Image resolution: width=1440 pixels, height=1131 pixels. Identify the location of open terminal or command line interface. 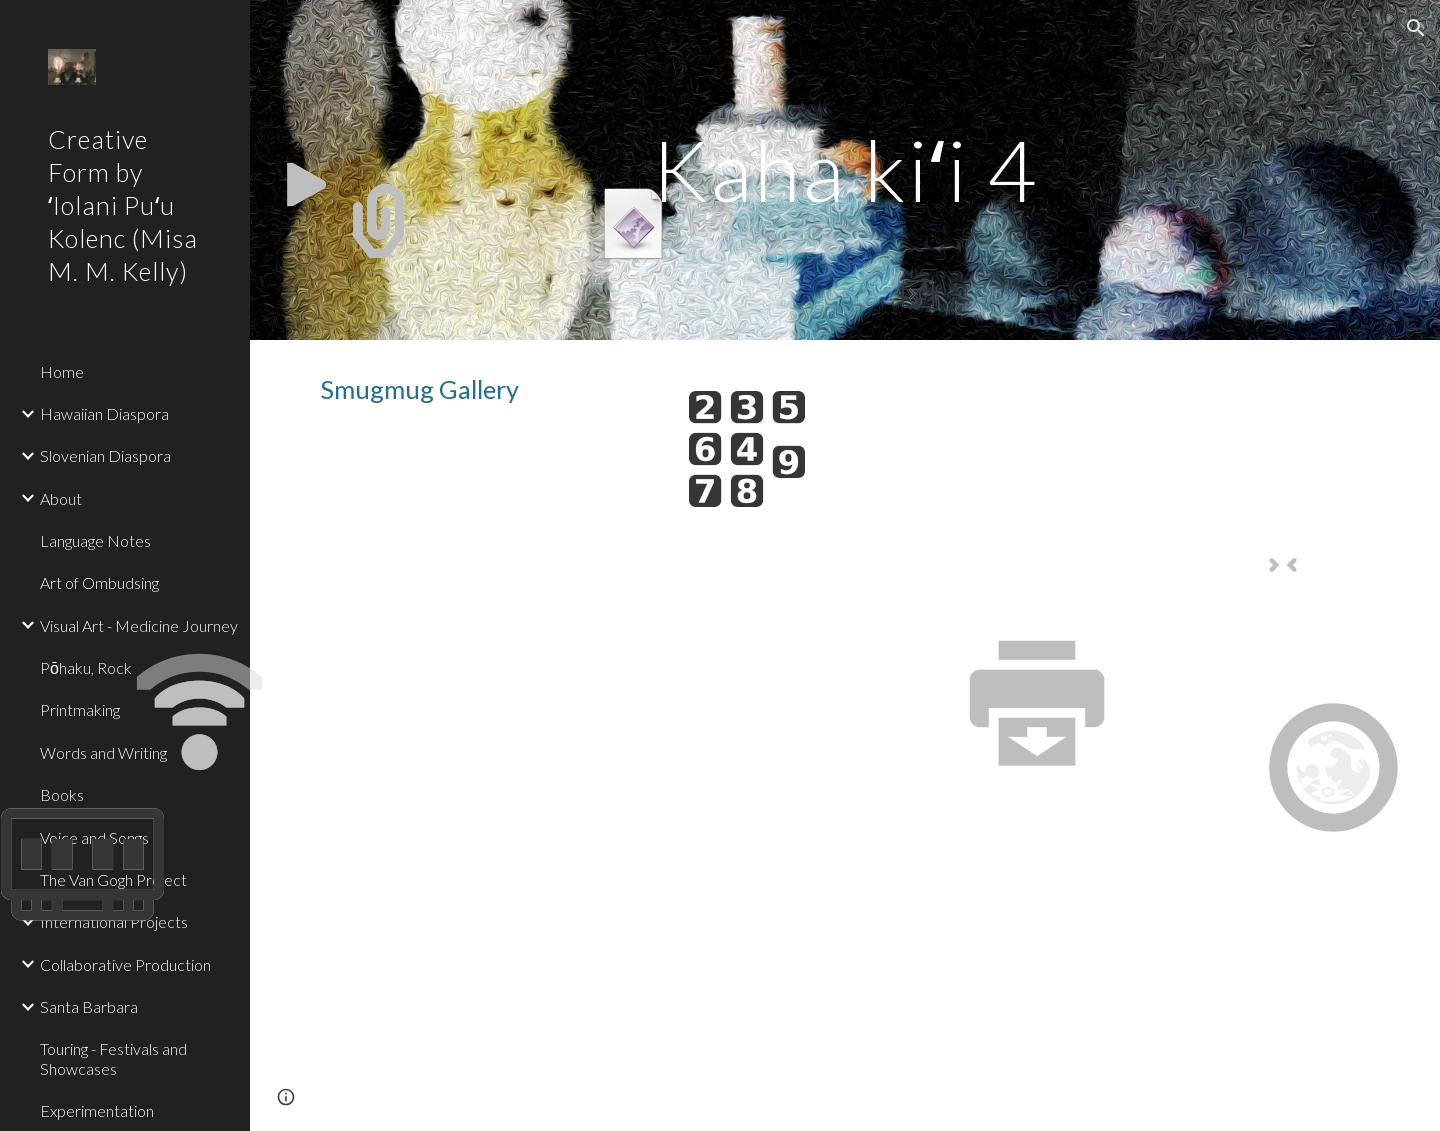
(918, 294).